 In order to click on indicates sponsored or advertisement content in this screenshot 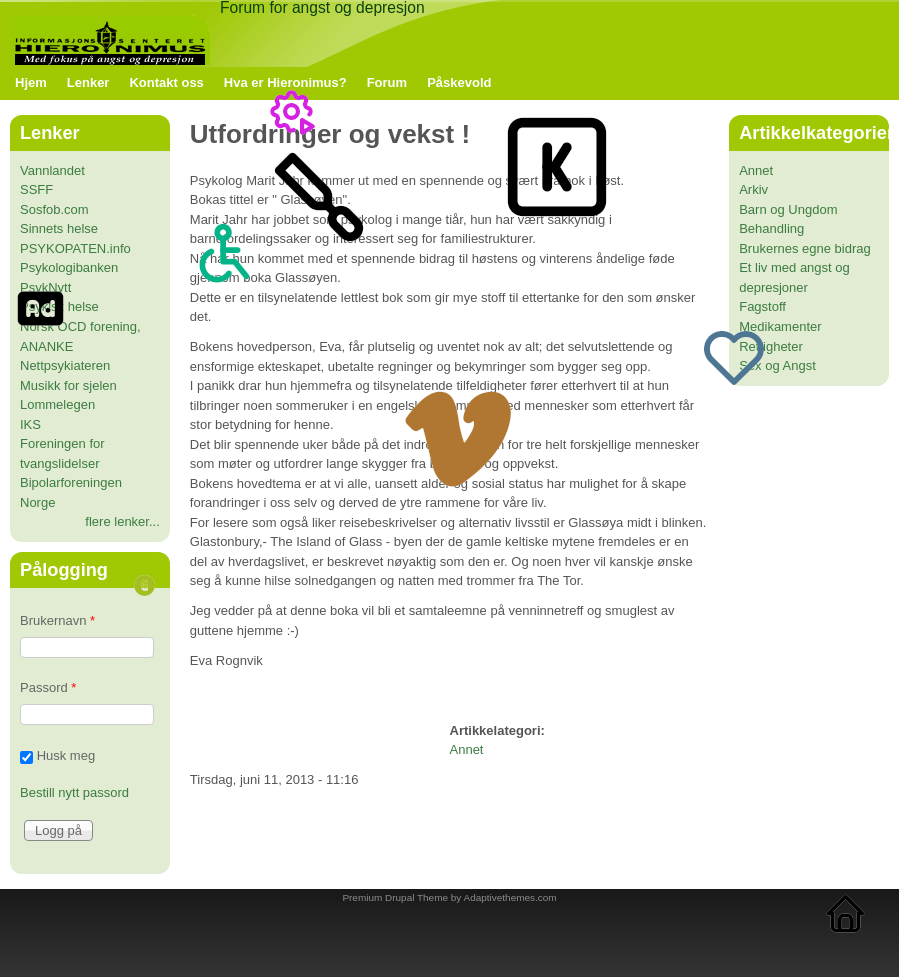, I will do `click(40, 308)`.